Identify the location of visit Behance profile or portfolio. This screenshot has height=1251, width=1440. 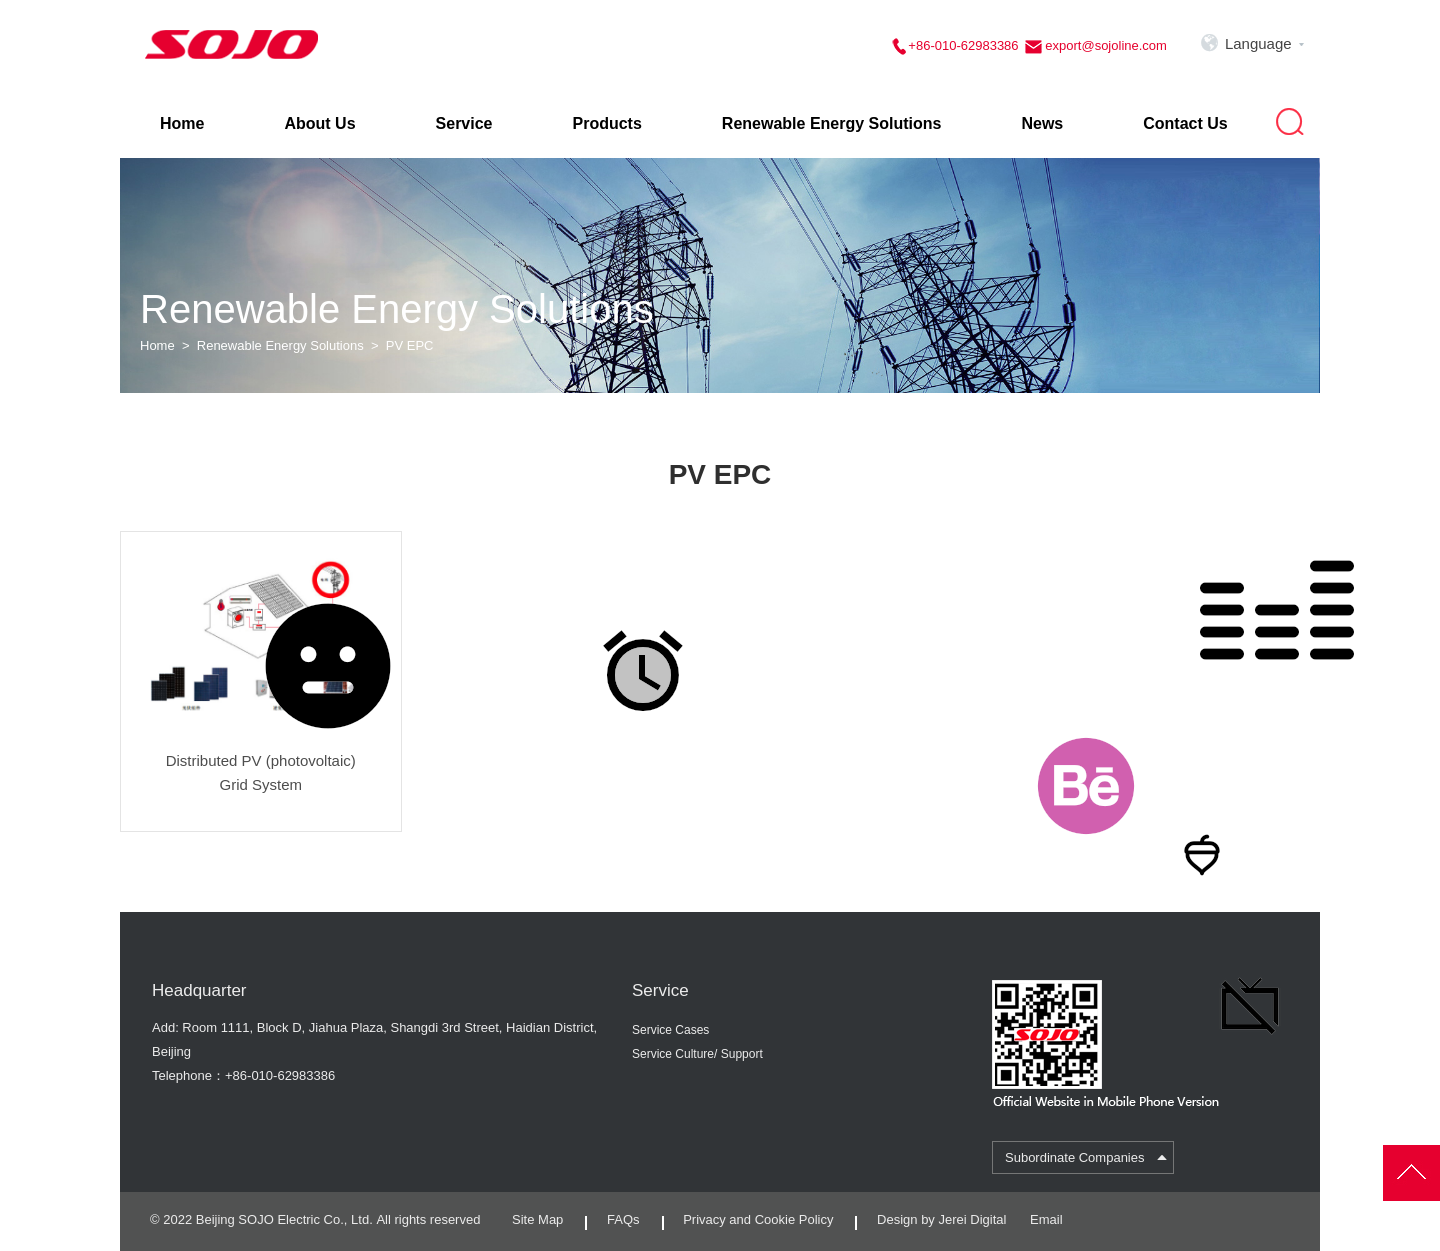
(1086, 786).